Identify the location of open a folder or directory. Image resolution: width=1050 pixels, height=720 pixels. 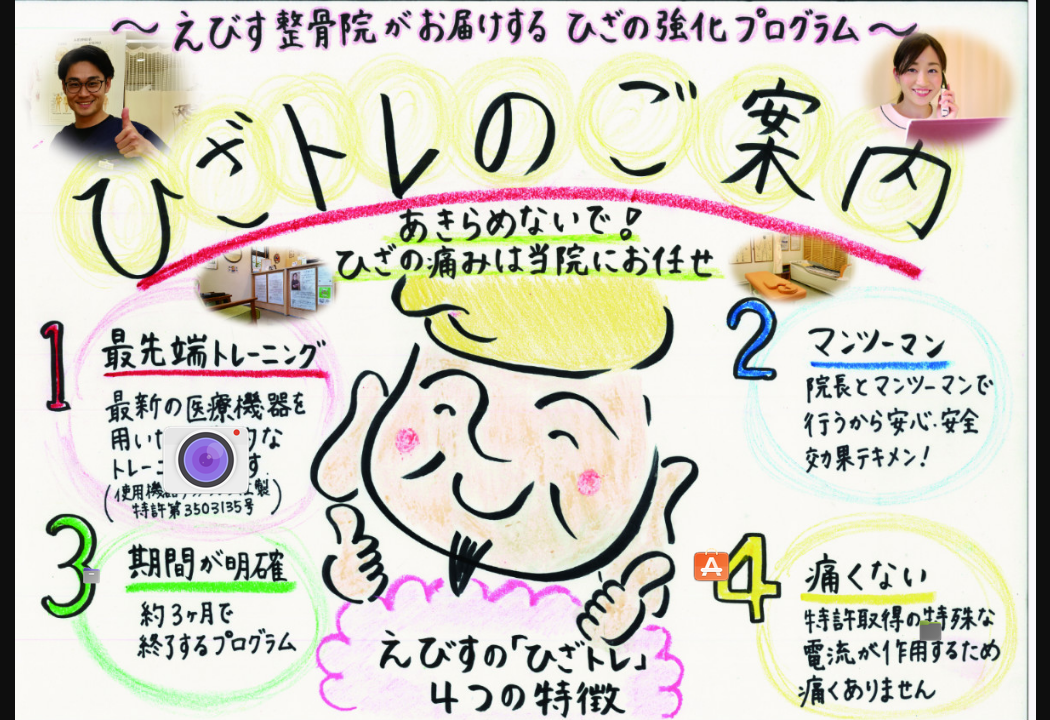
(930, 630).